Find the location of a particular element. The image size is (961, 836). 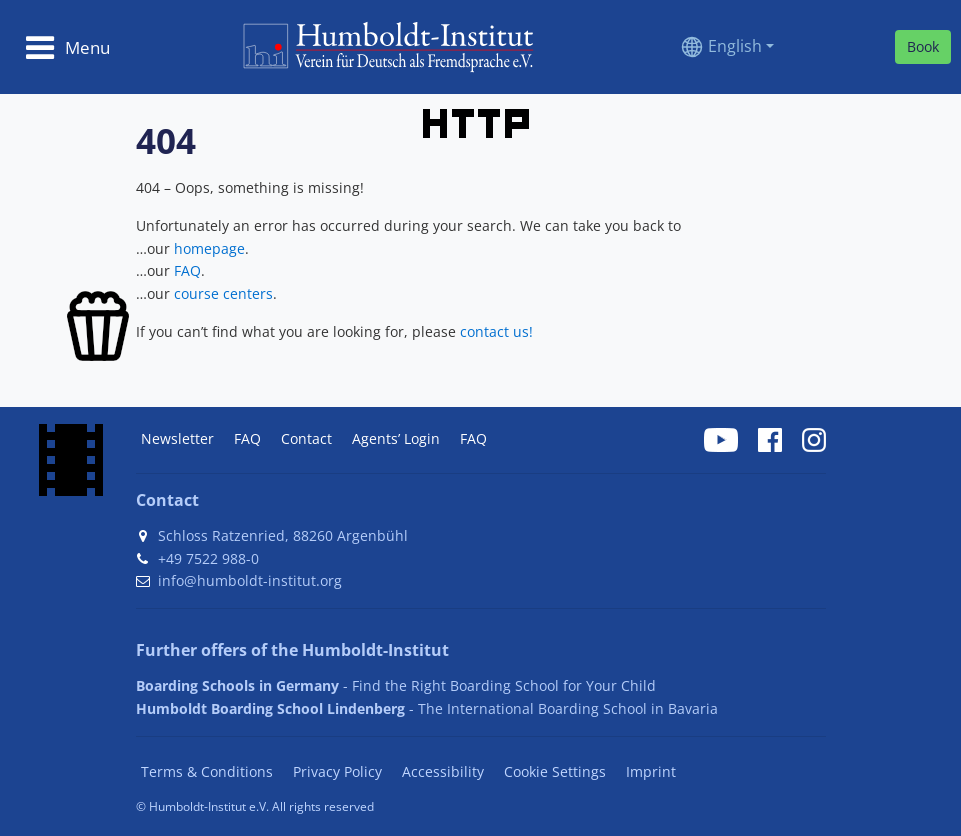

browse local movies or theaters nearby is located at coordinates (71, 460).